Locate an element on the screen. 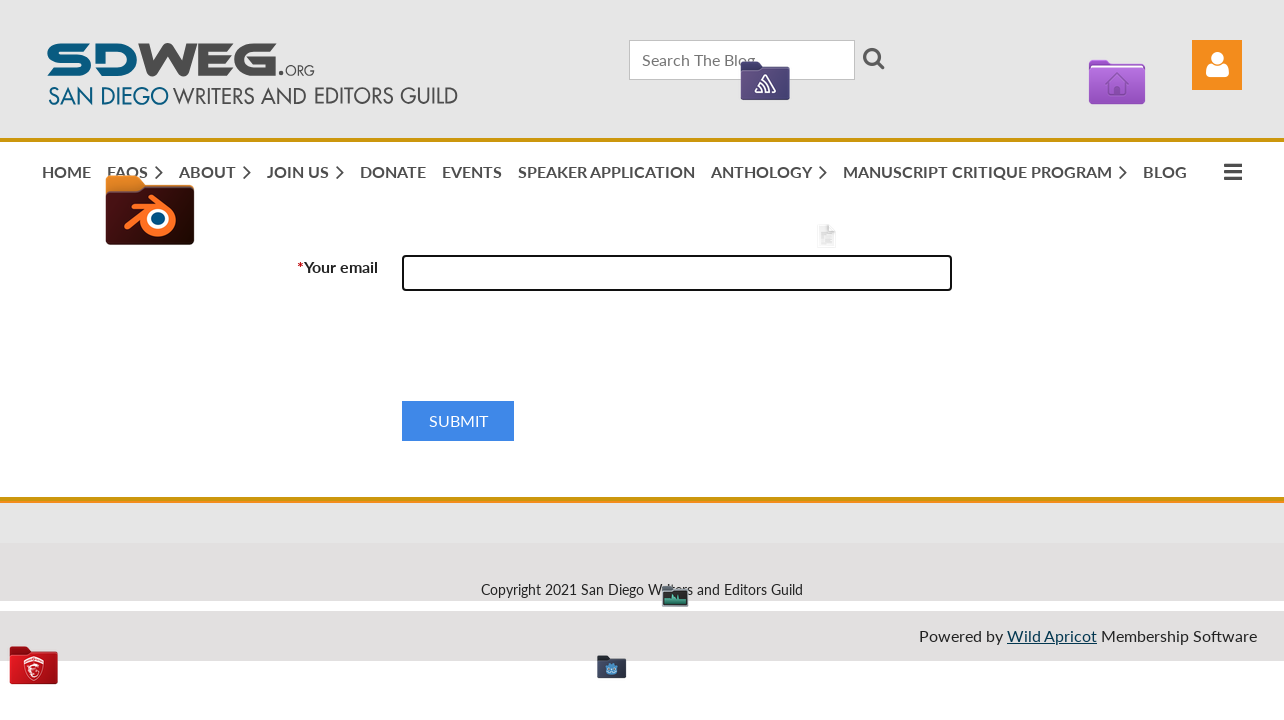 The width and height of the screenshot is (1284, 720). folder containing Godot game engine project files is located at coordinates (611, 667).